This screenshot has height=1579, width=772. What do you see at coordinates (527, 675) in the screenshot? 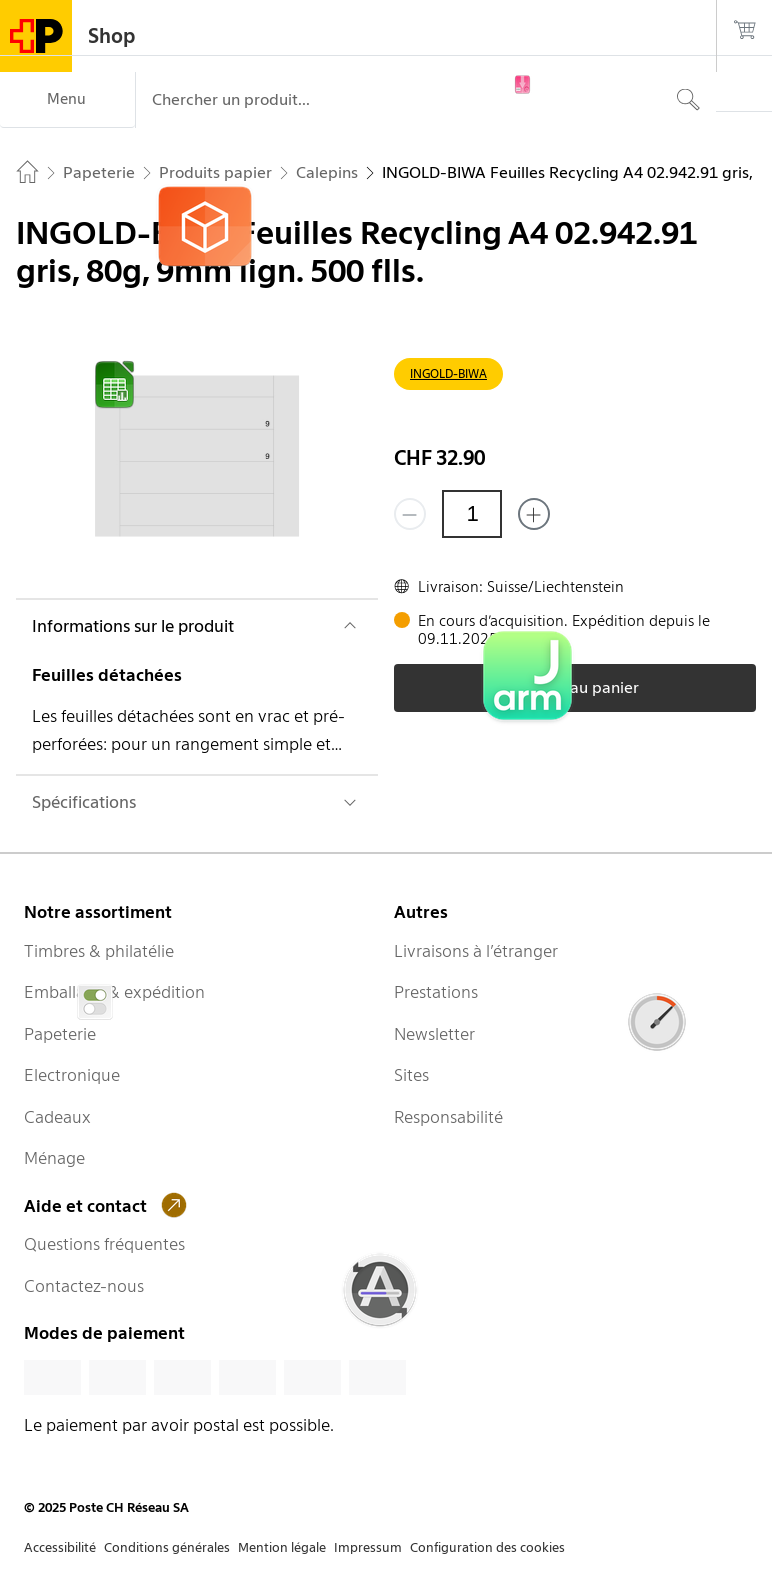
I see `launch JArmEmu ARM assembly emulator` at bounding box center [527, 675].